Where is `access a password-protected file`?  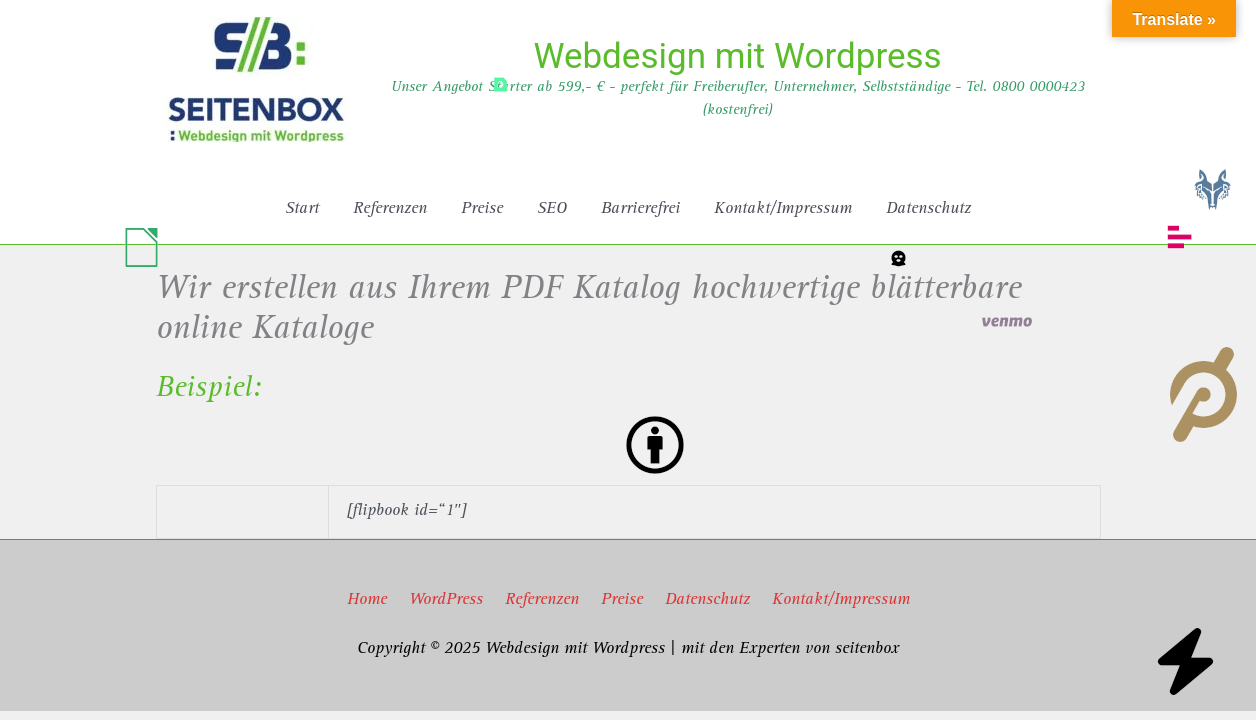 access a password-protected file is located at coordinates (500, 84).